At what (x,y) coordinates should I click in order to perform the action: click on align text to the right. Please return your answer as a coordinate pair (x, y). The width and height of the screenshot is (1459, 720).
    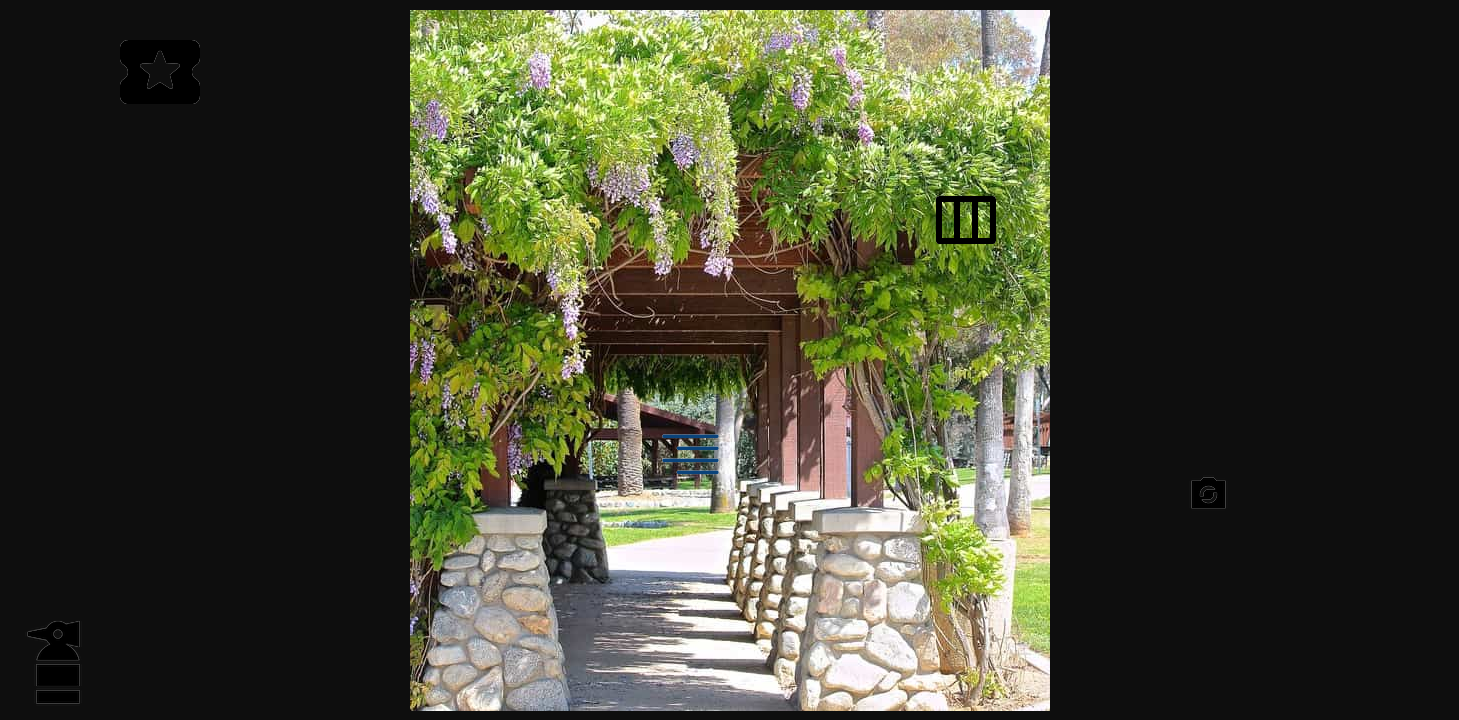
    Looking at the image, I should click on (690, 455).